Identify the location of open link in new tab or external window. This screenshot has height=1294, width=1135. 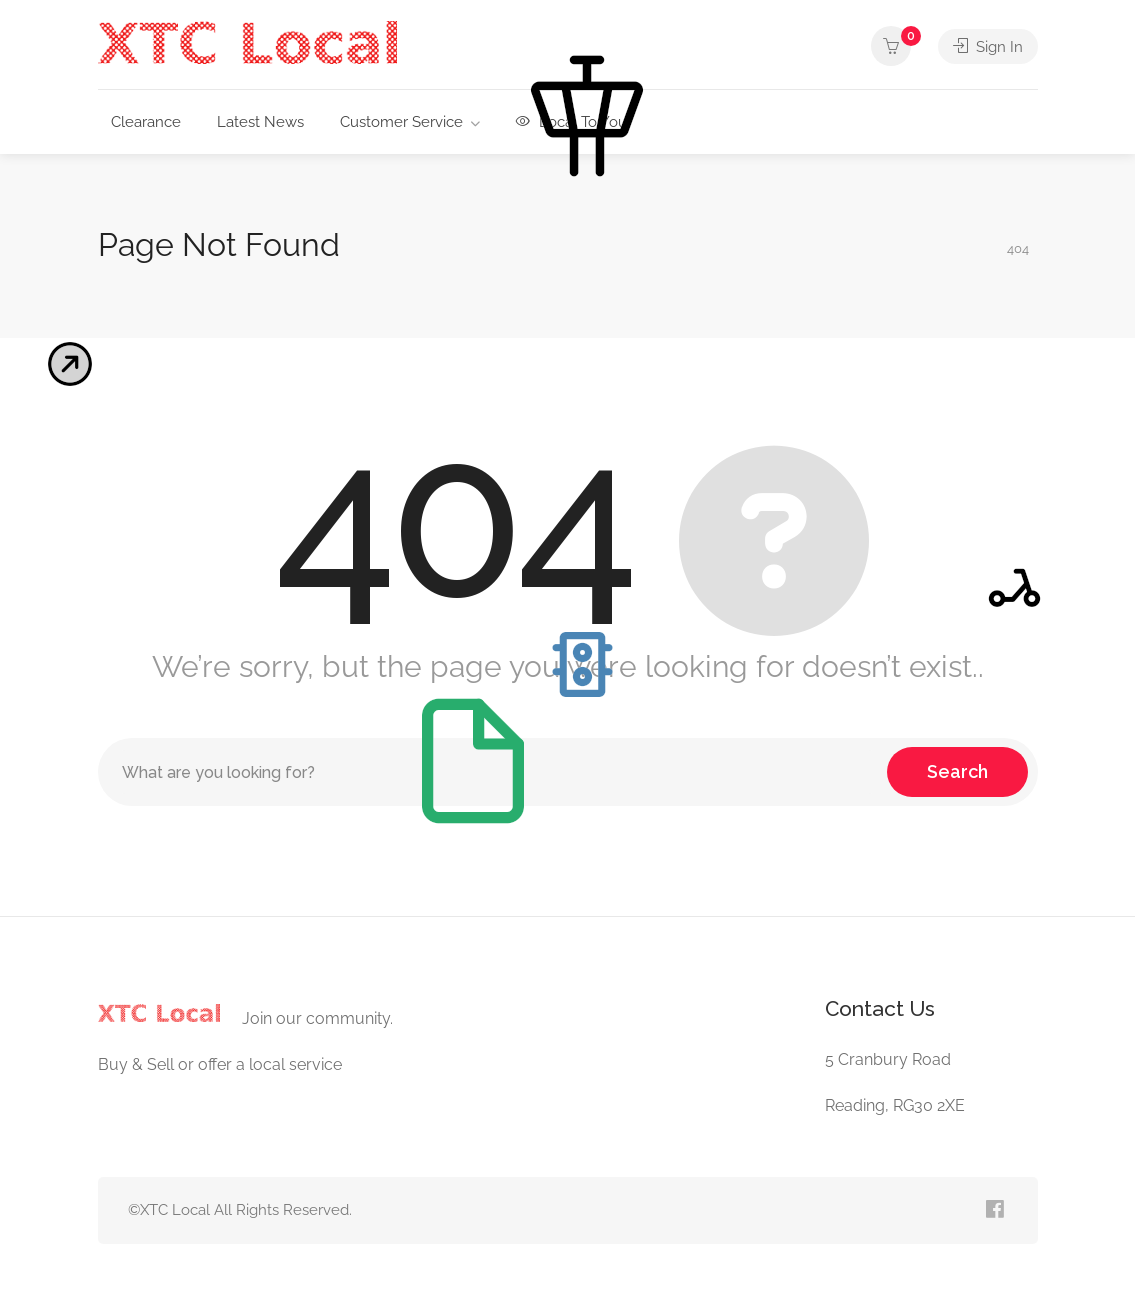
(70, 364).